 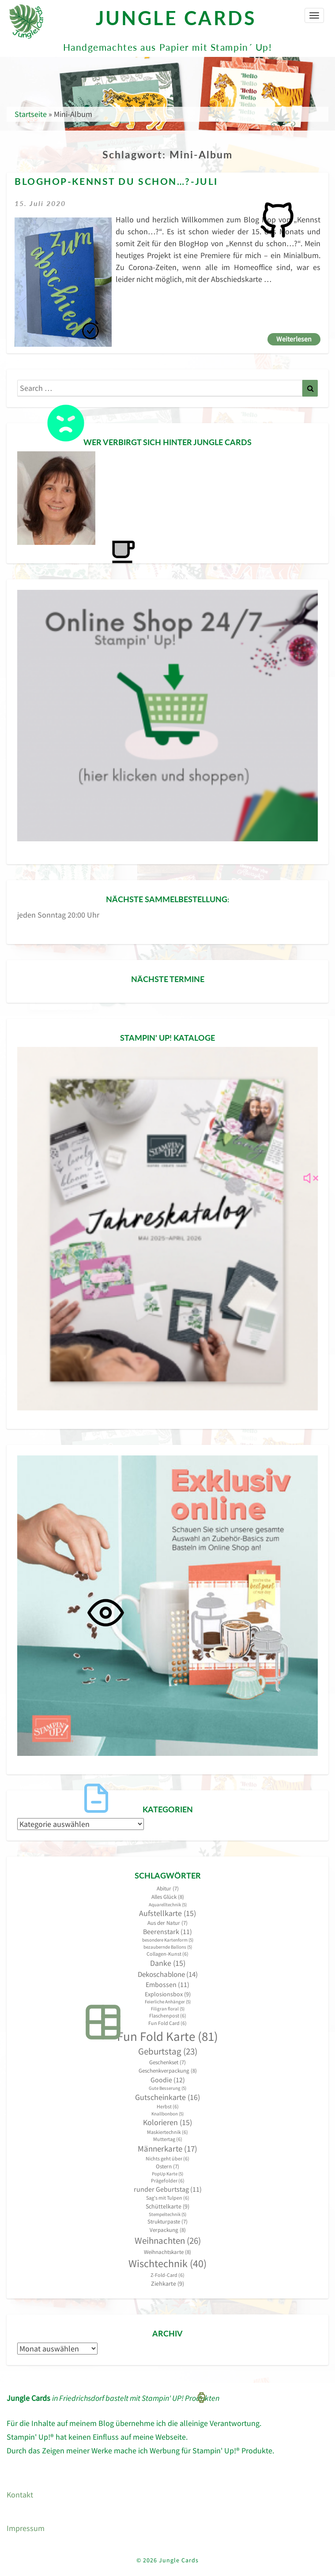 I want to click on confirms a completed action or task, so click(x=90, y=331).